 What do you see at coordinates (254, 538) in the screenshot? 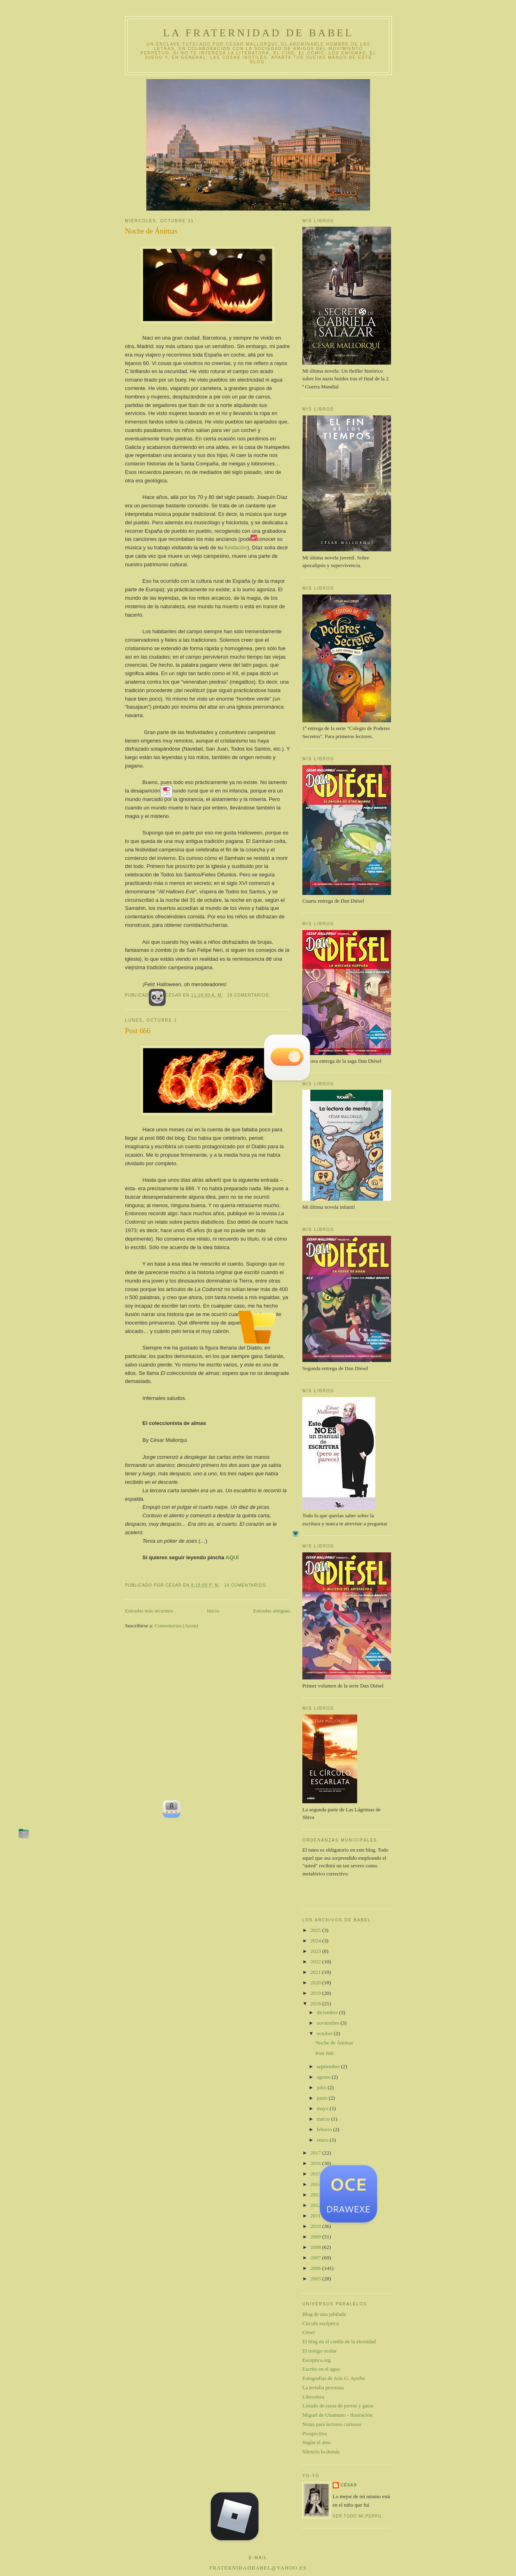
I see `open dconf editor application` at bounding box center [254, 538].